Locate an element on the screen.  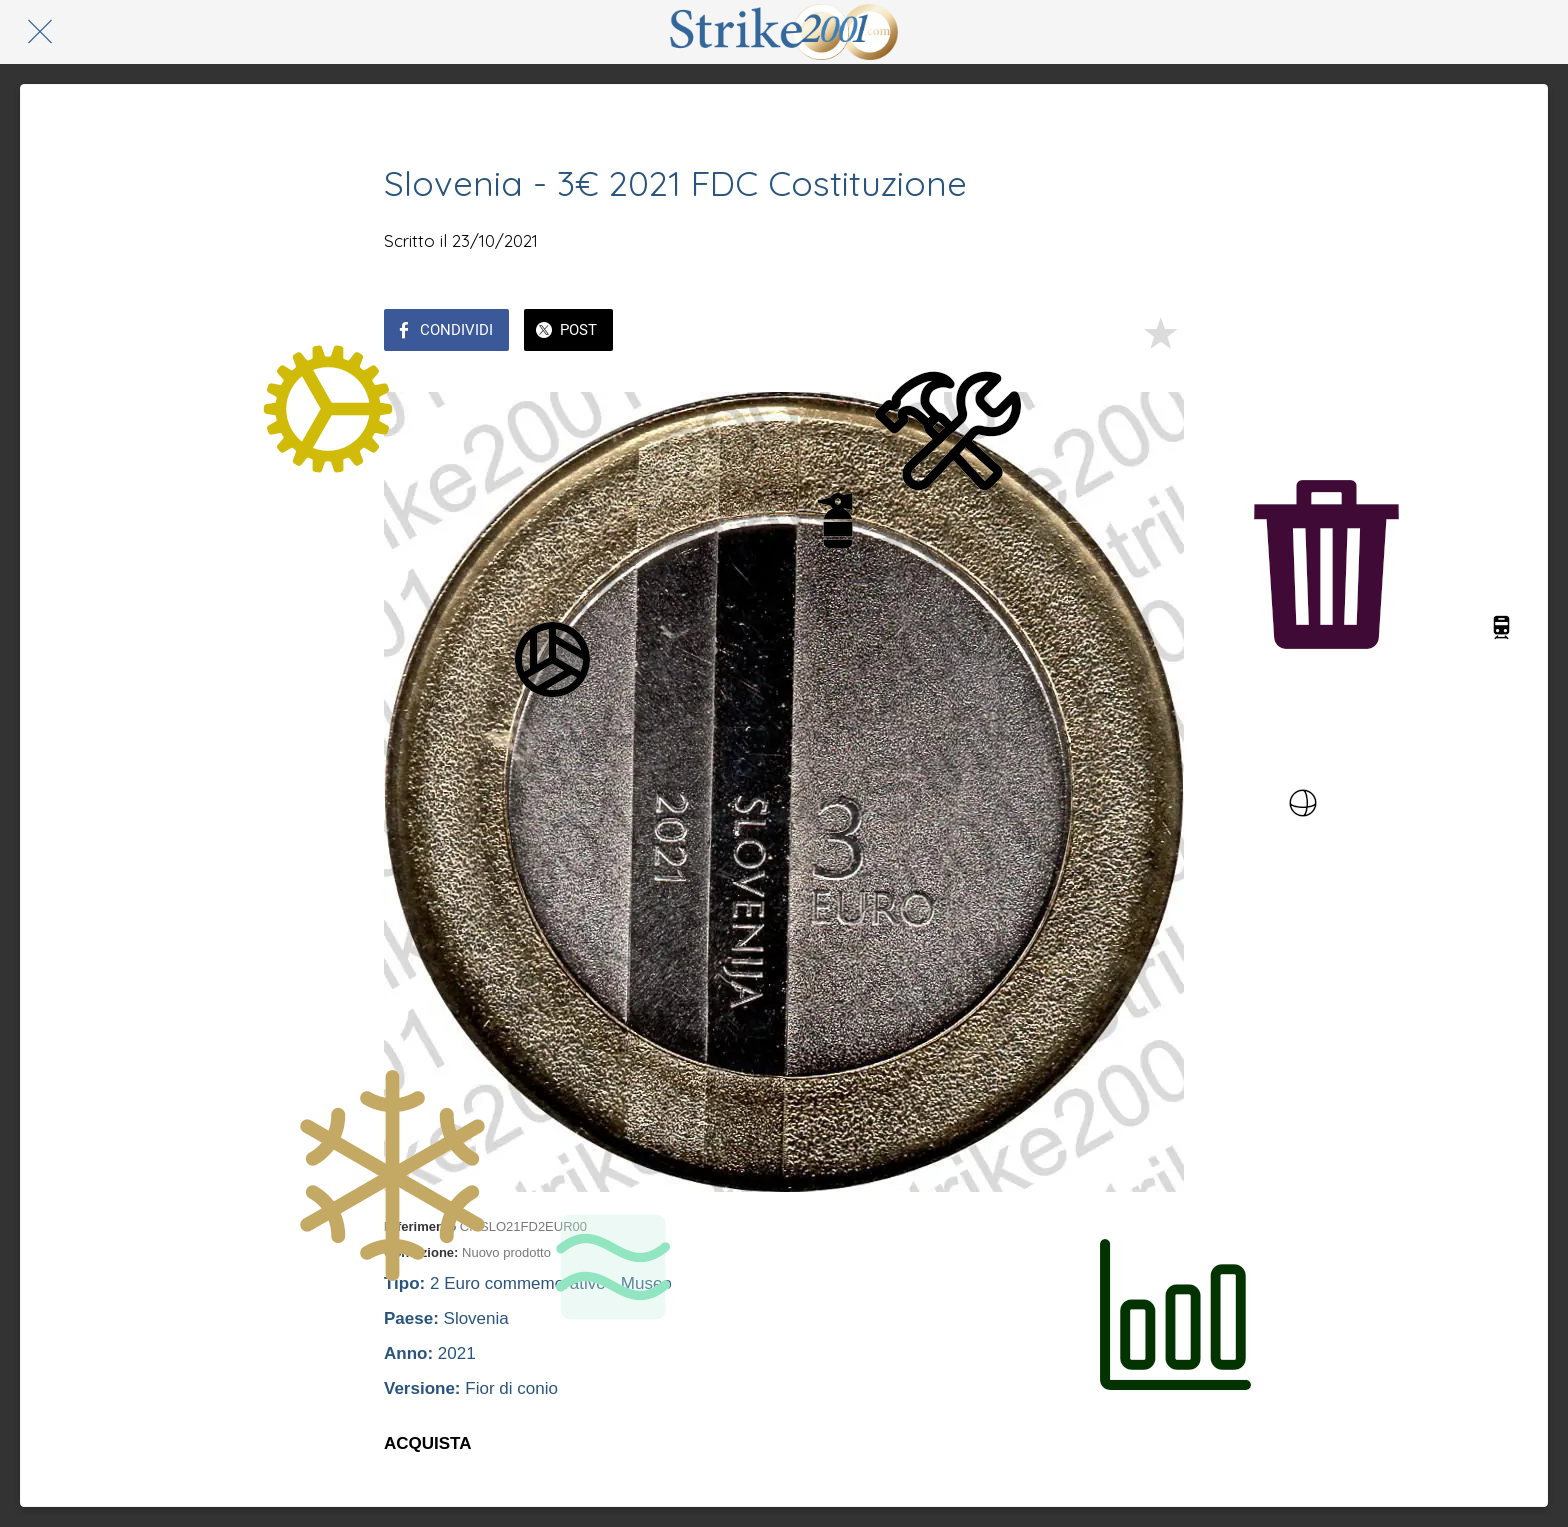
indicates cold or winter weather conditions is located at coordinates (392, 1175).